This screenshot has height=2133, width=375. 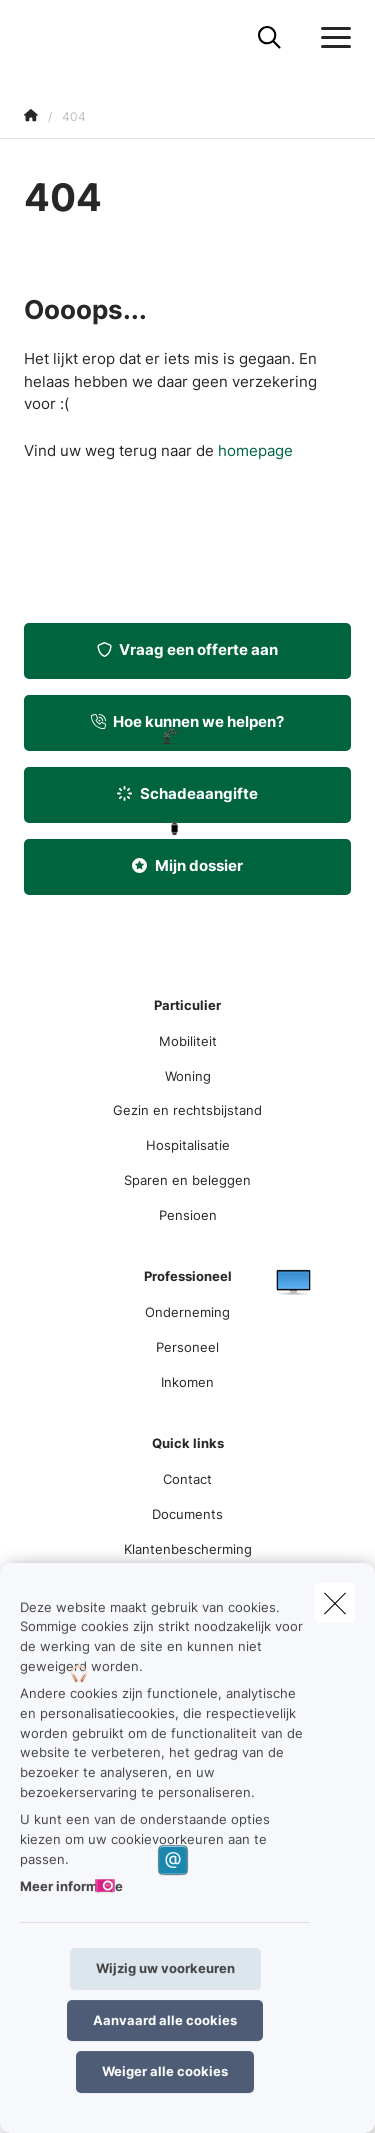 I want to click on open builder or automation tools, so click(x=170, y=736).